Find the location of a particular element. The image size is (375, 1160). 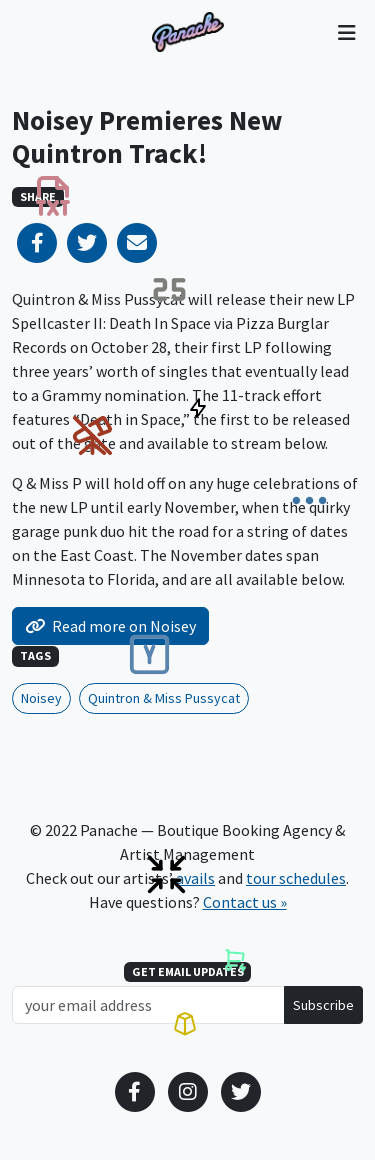

telescope feature disabled or unavailable is located at coordinates (92, 435).